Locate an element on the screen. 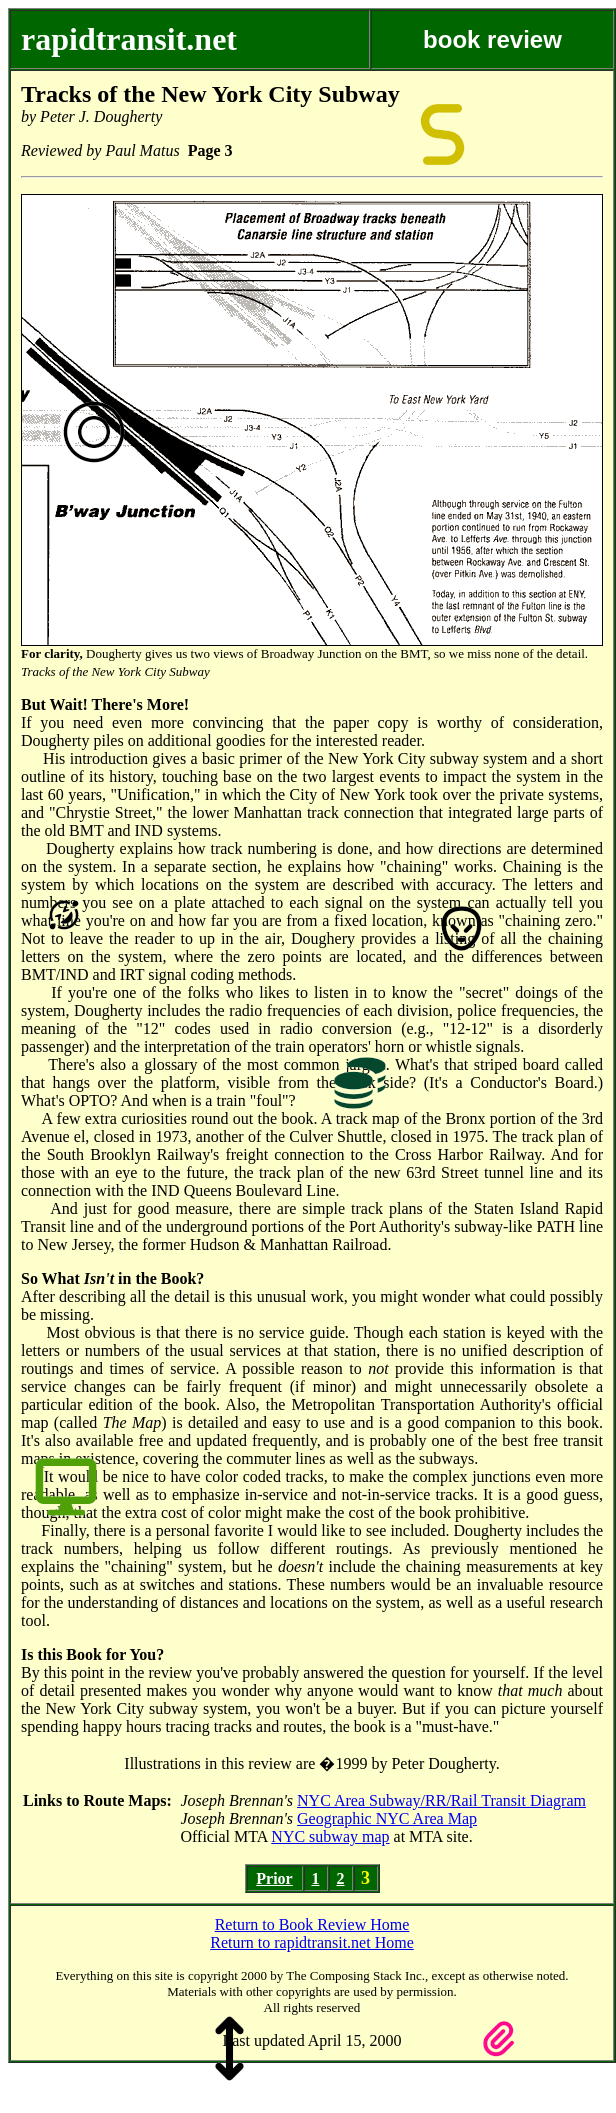 The width and height of the screenshot is (616, 2113). select a single option from a list is located at coordinates (94, 432).